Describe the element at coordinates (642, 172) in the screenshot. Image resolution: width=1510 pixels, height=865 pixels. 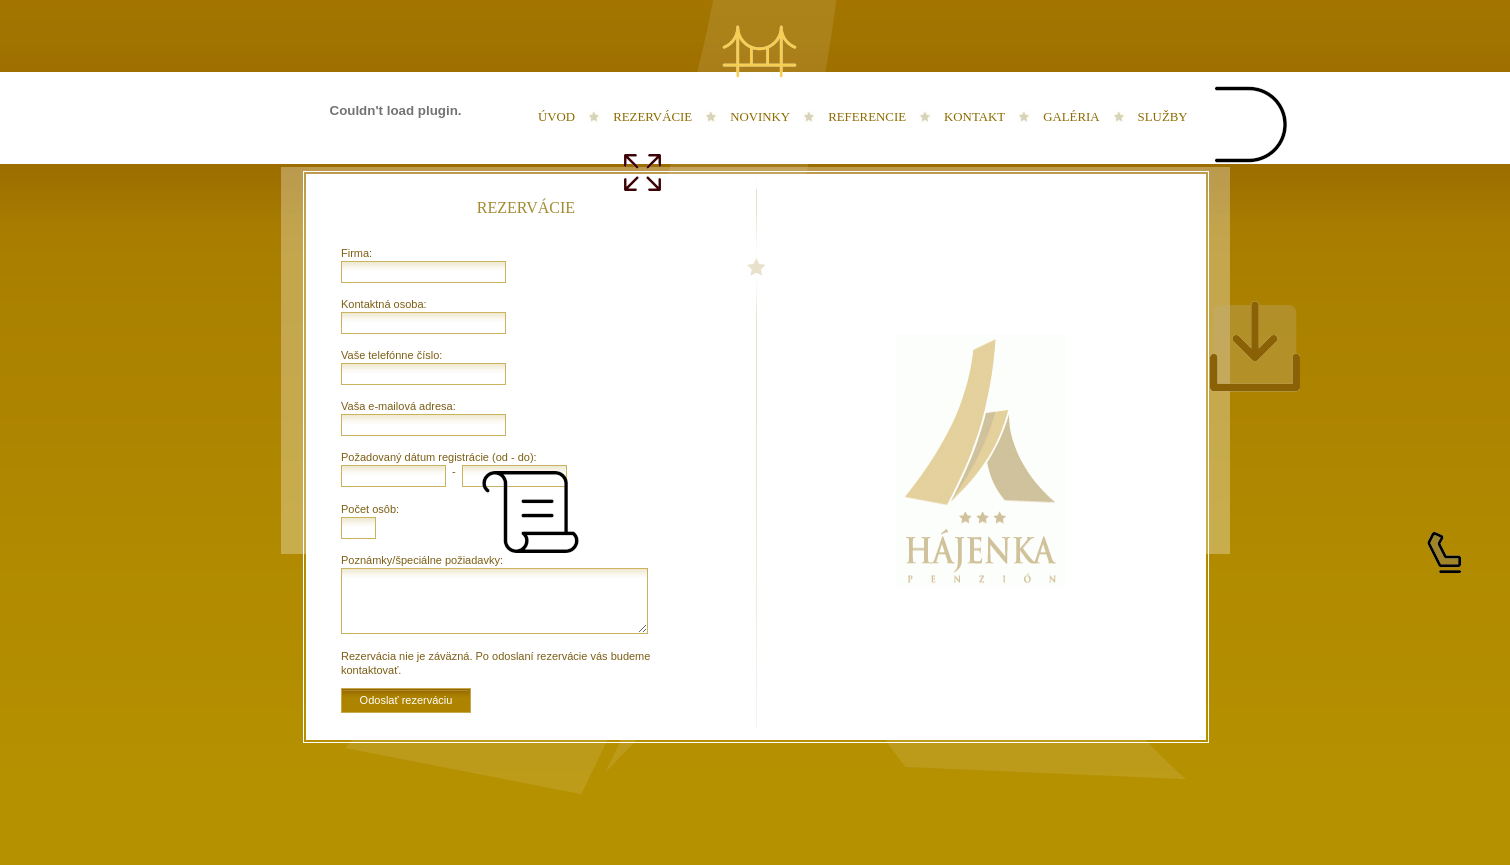
I see `expand to fullscreen mode` at that location.